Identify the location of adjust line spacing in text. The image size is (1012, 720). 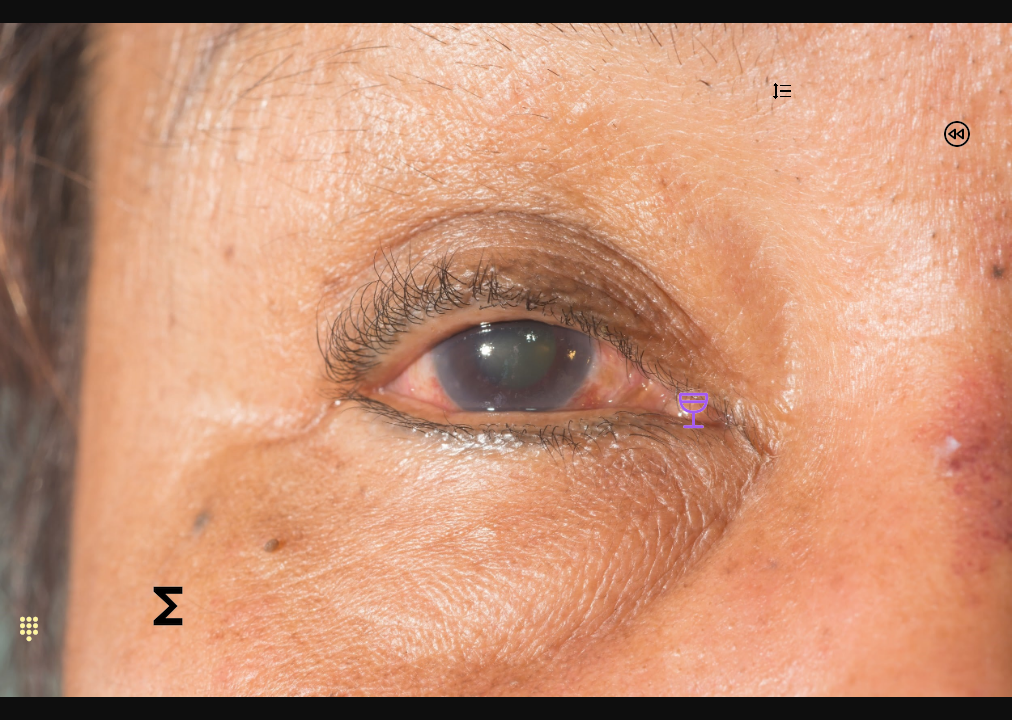
(782, 91).